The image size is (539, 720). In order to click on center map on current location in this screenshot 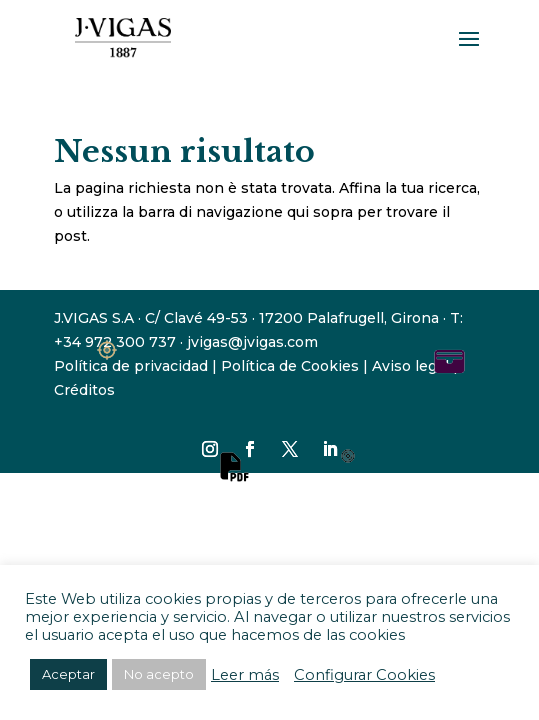, I will do `click(107, 350)`.